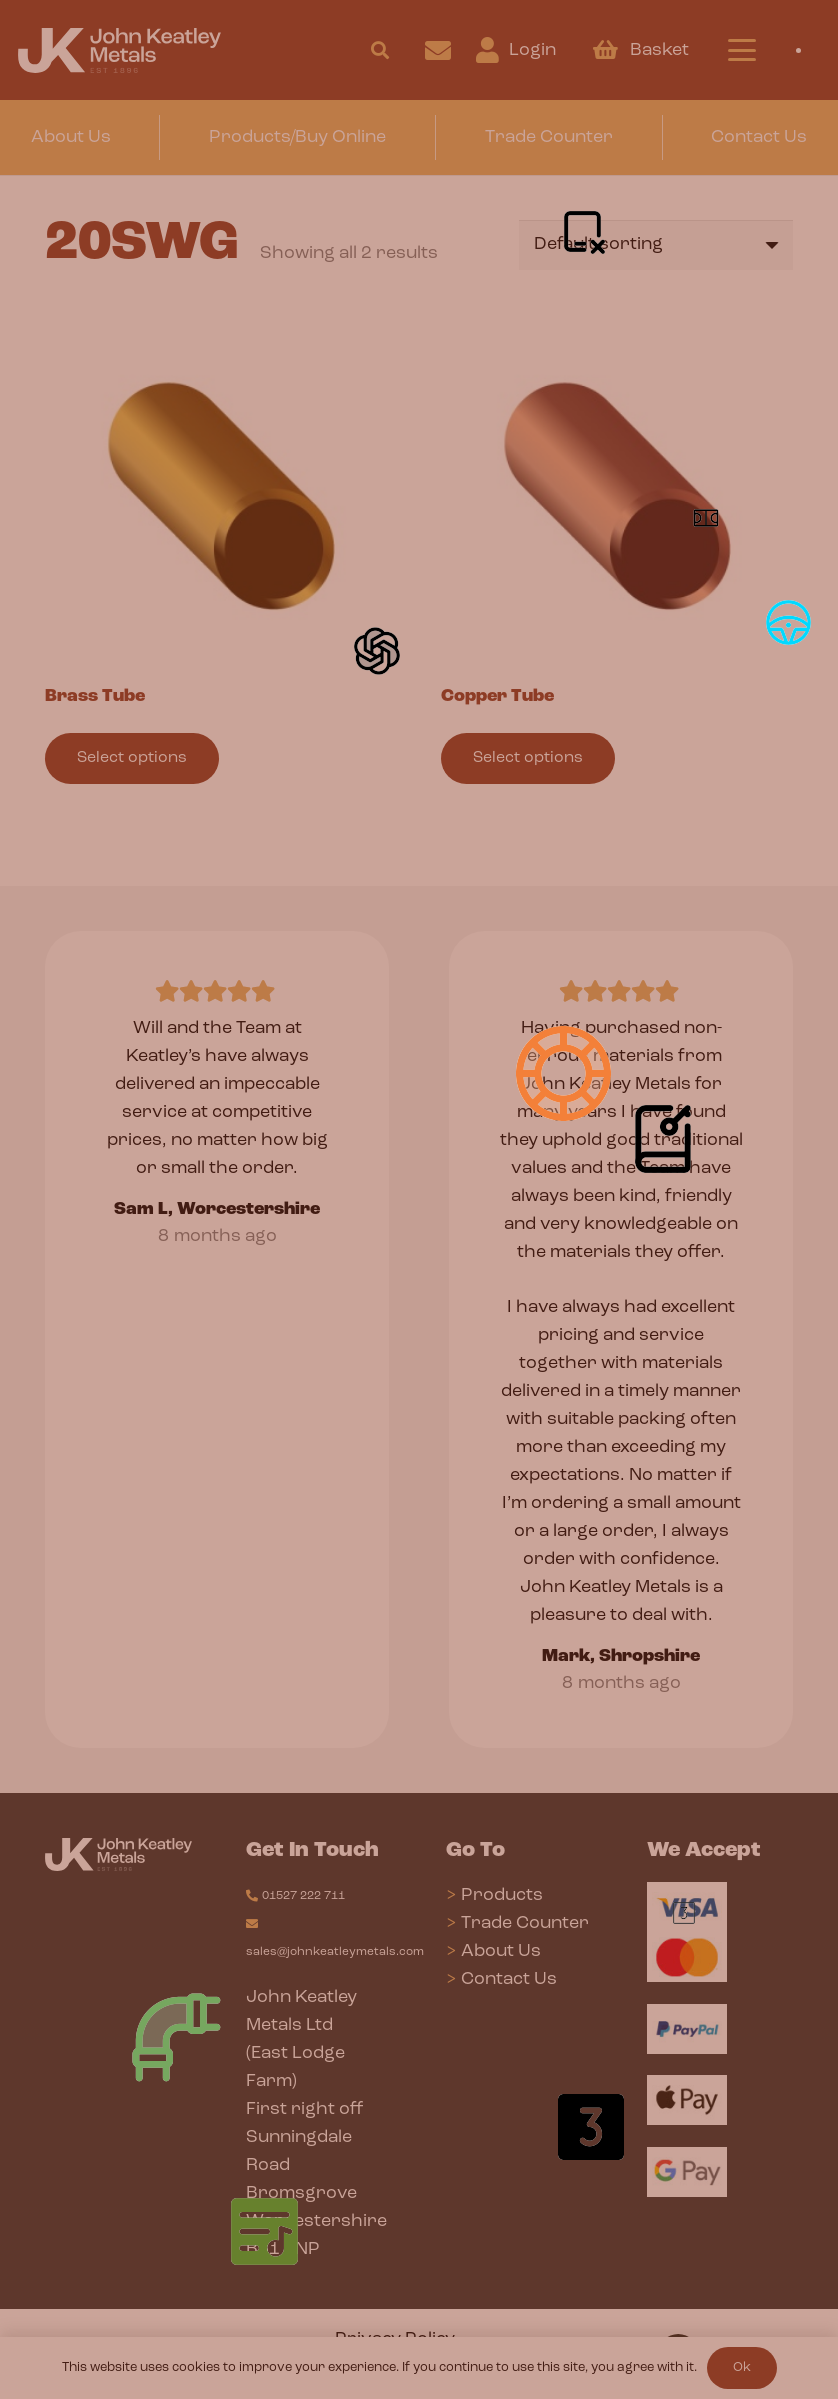  Describe the element at coordinates (663, 1139) in the screenshot. I see `access encrypted or password-protected documents` at that location.